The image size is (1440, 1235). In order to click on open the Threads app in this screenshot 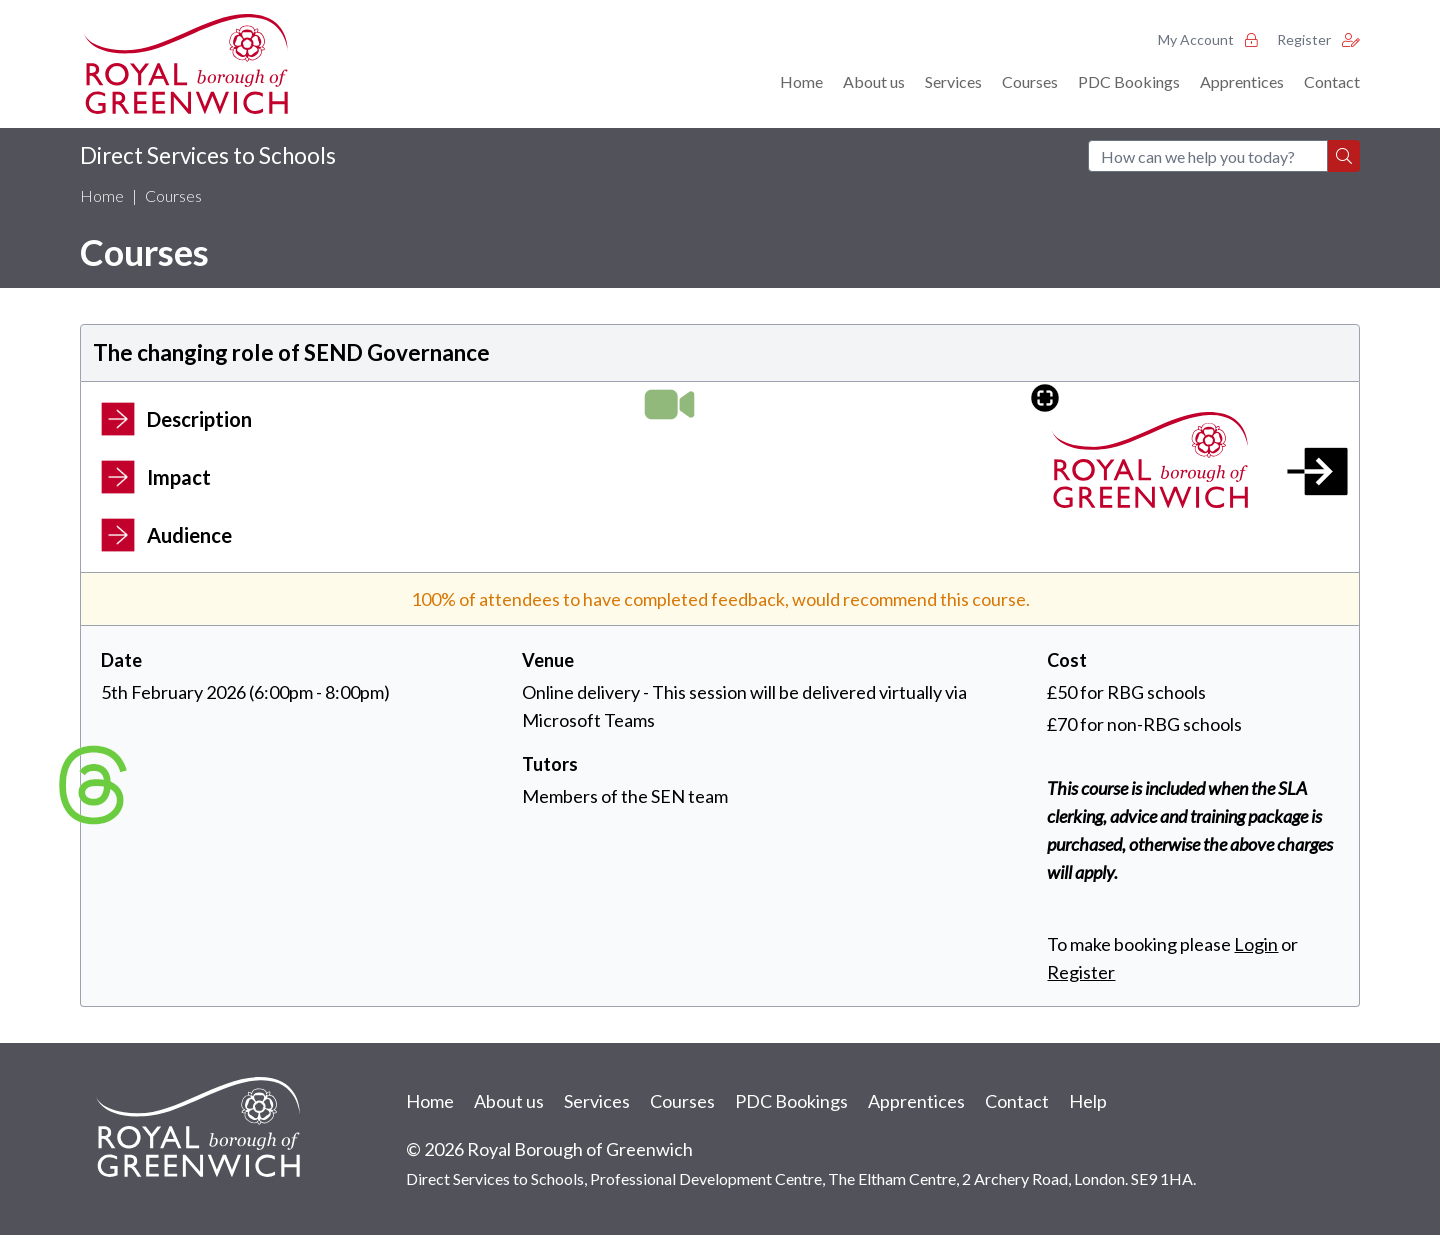, I will do `click(93, 785)`.